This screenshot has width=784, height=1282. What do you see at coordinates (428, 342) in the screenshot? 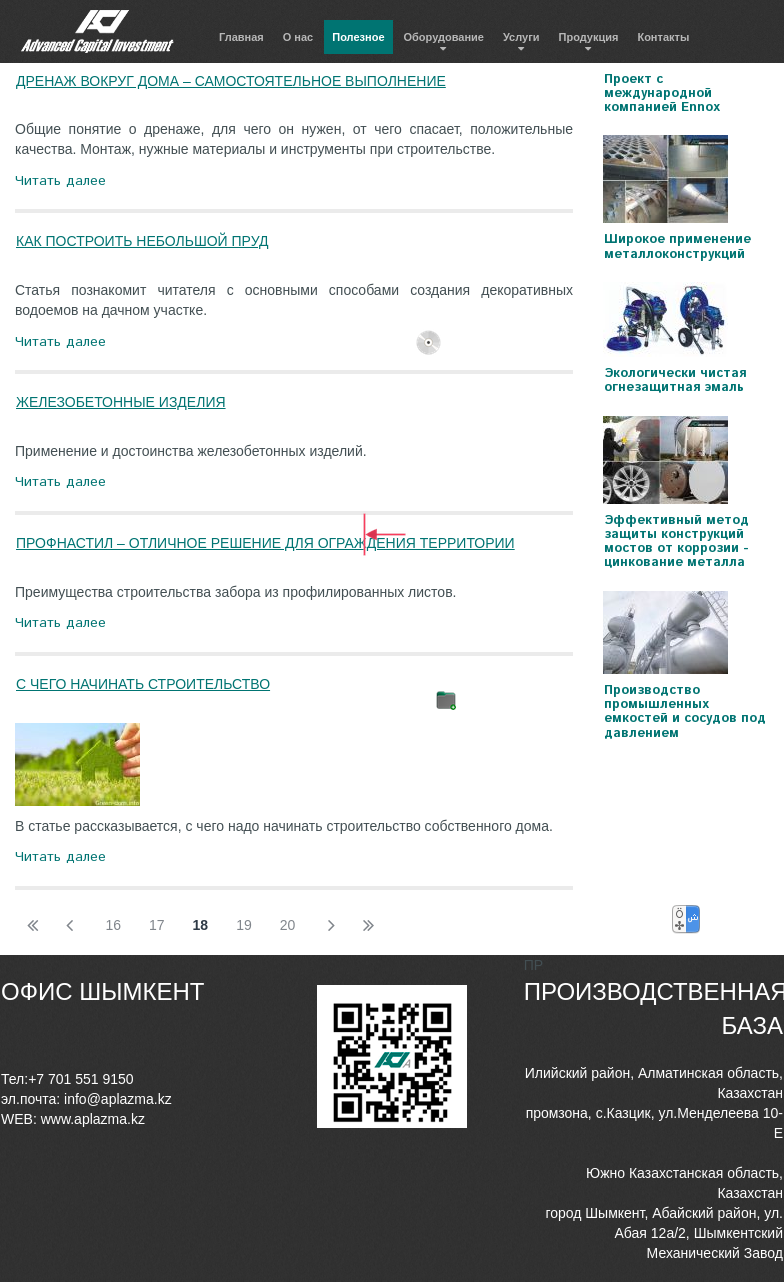
I see `access cd/dvd drive or optical media` at bounding box center [428, 342].